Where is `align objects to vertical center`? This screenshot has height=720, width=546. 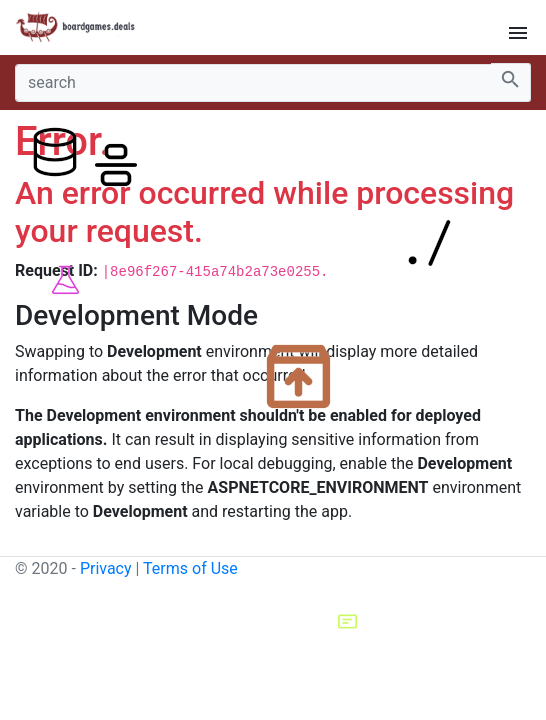 align objects to vertical center is located at coordinates (116, 165).